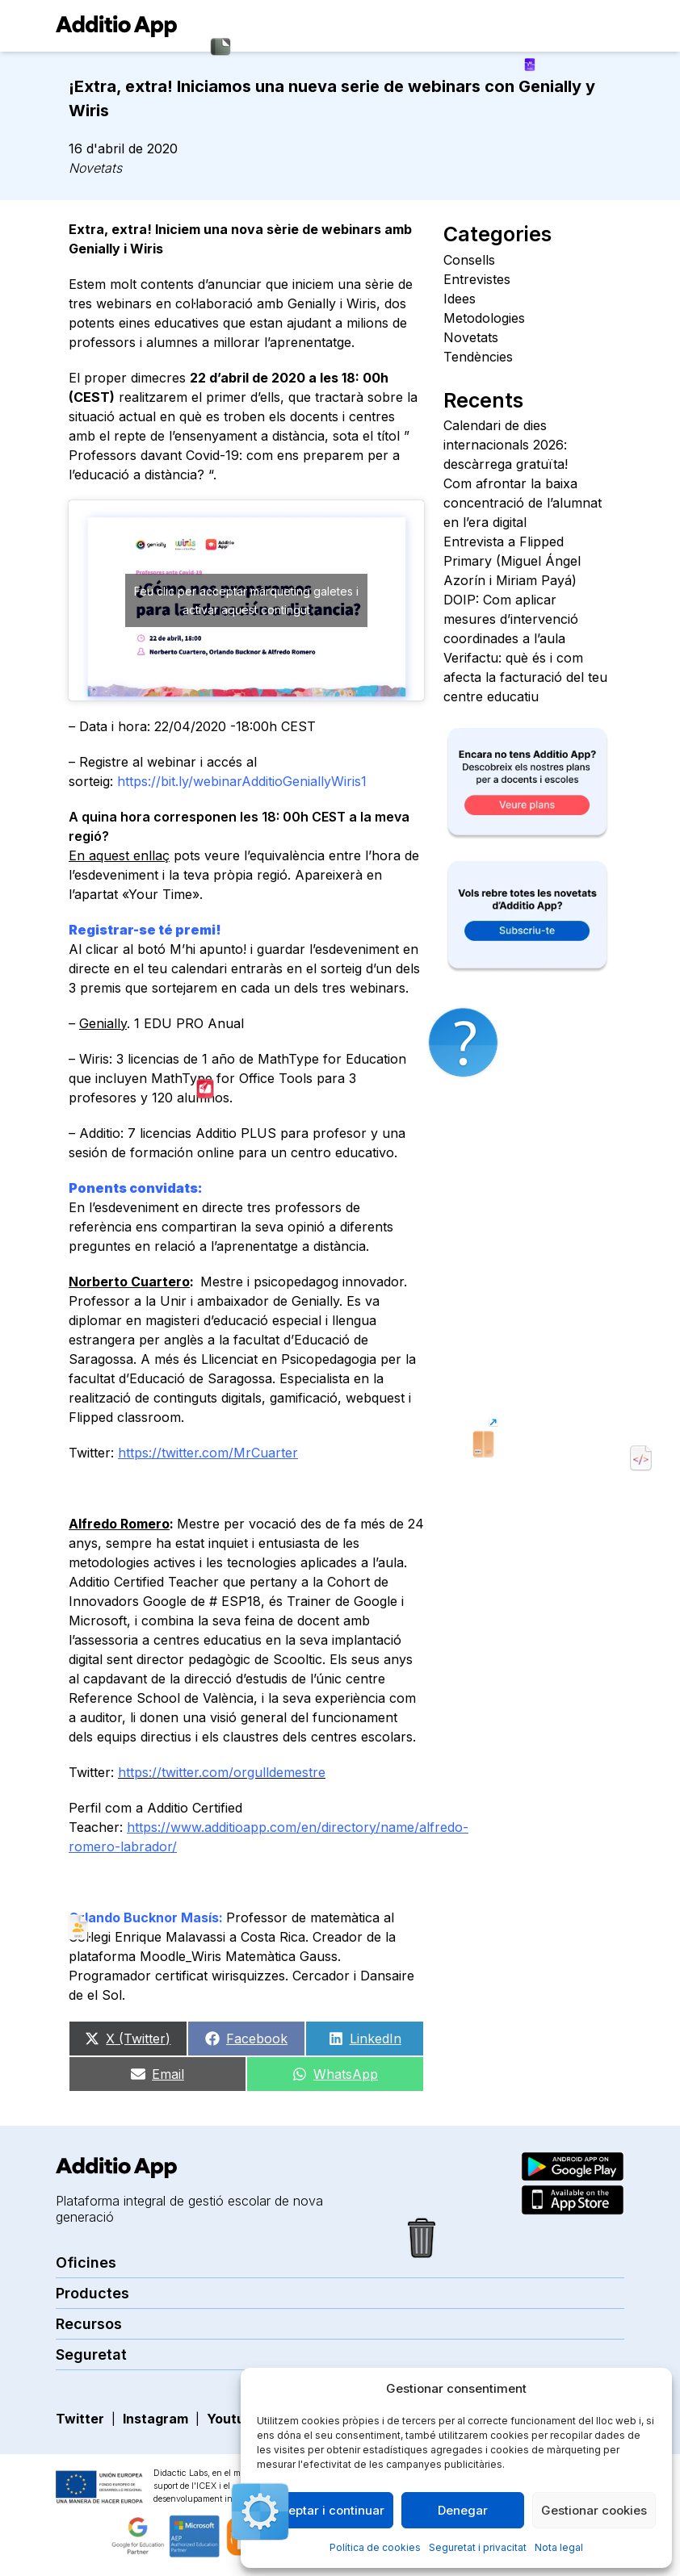 This screenshot has height=2576, width=680. I want to click on wiki document file type, so click(78, 1927).